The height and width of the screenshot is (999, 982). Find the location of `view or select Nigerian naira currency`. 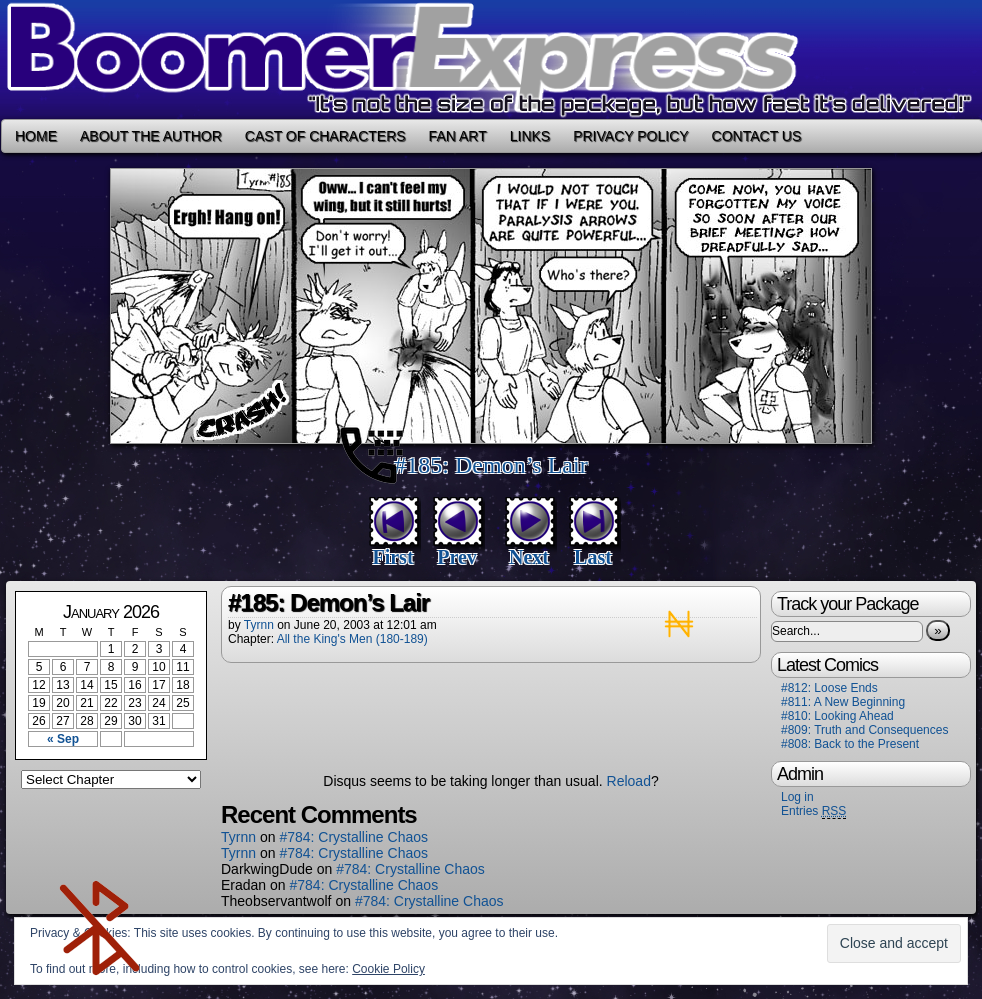

view or select Nigerian naira currency is located at coordinates (679, 624).